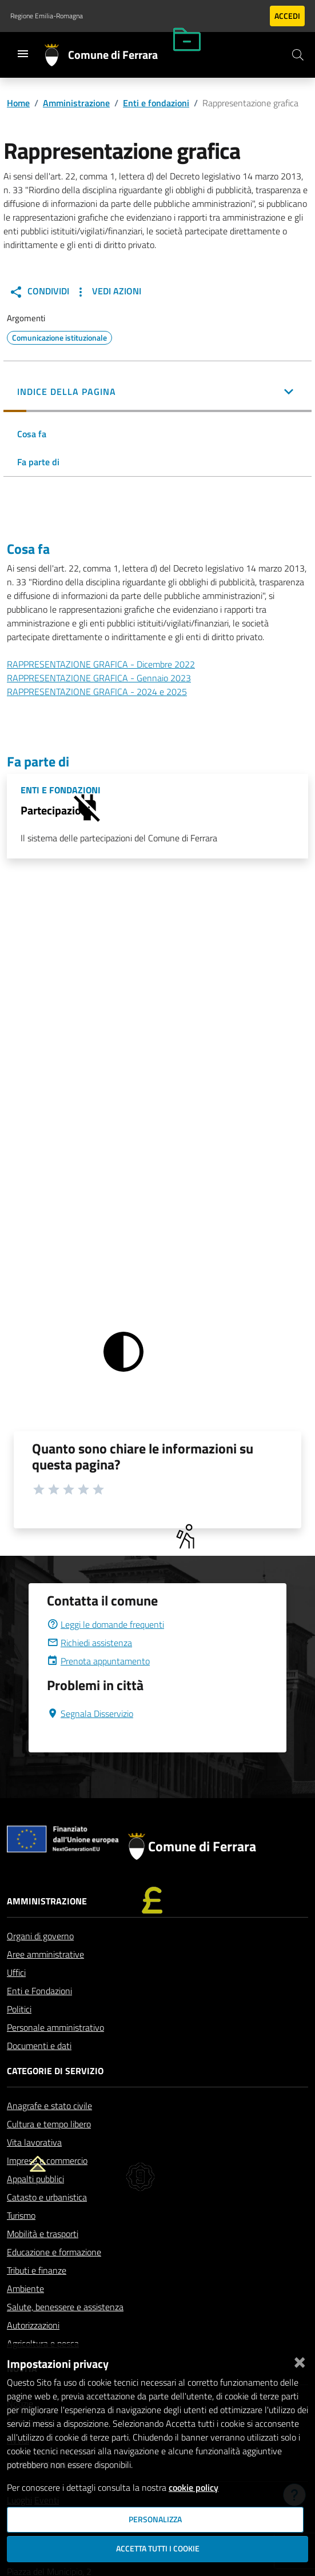  Describe the element at coordinates (87, 807) in the screenshot. I see `power or electrical connection is disabled` at that location.